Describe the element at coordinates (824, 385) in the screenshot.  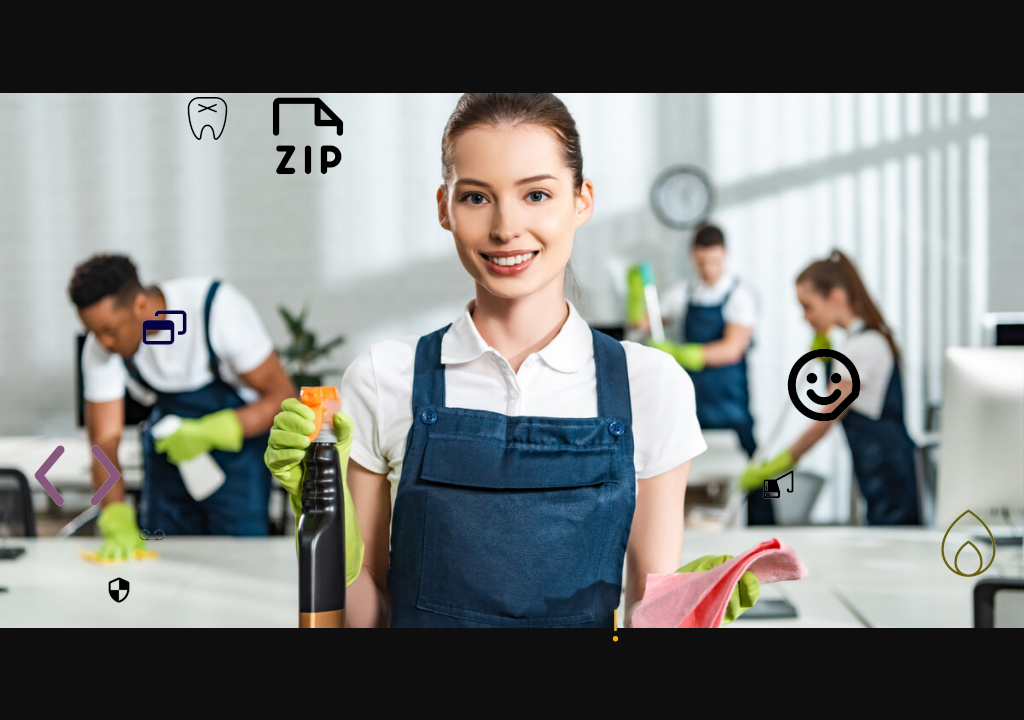
I see `add a sticker to your message` at that location.